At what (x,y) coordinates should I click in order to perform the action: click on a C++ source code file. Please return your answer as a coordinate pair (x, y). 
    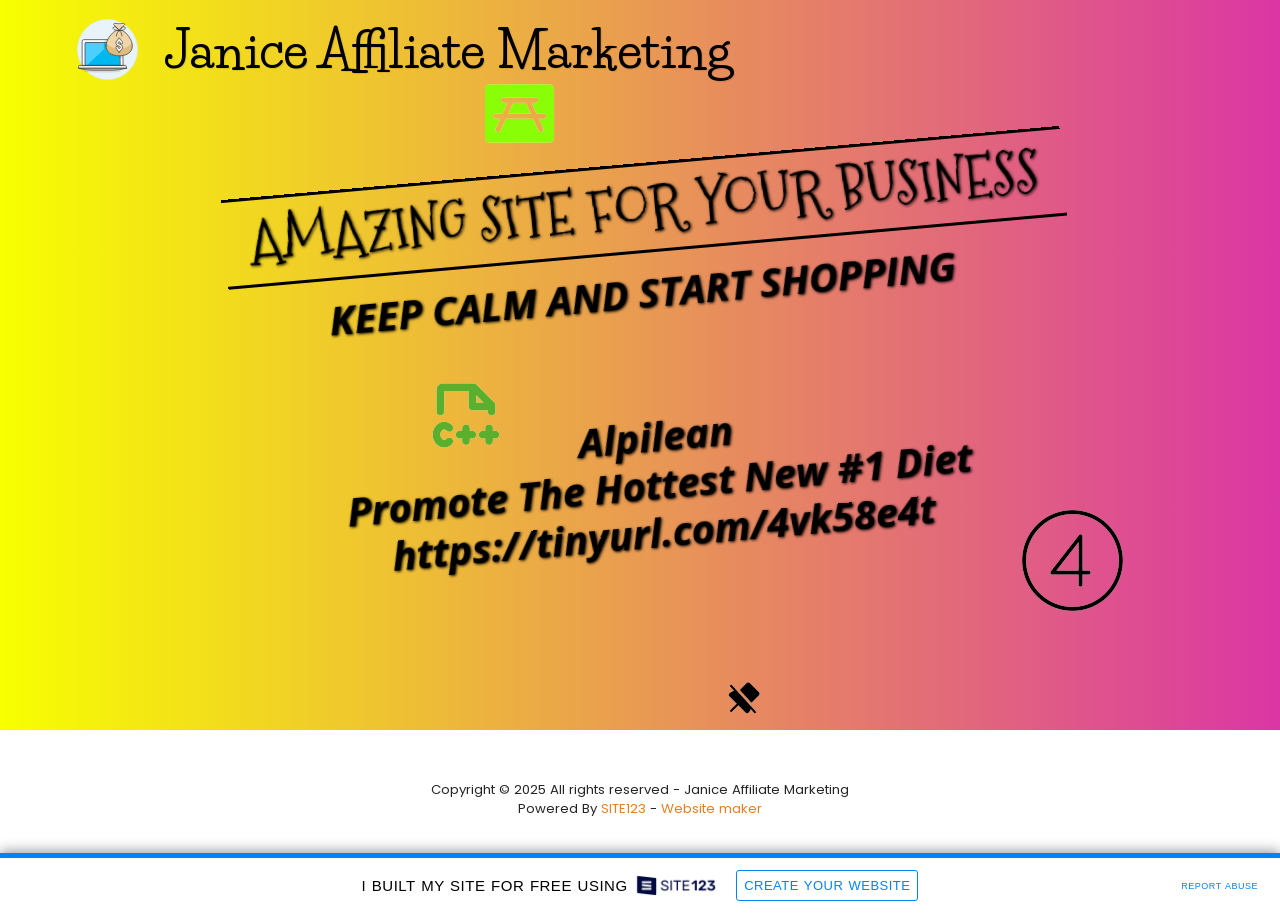
    Looking at the image, I should click on (466, 418).